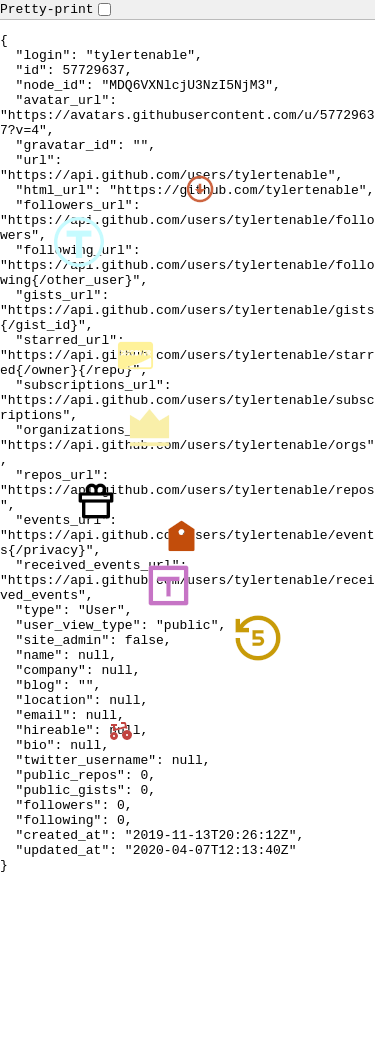 Image resolution: width=375 pixels, height=1054 pixels. What do you see at coordinates (135, 355) in the screenshot?
I see `pay with Discover card` at bounding box center [135, 355].